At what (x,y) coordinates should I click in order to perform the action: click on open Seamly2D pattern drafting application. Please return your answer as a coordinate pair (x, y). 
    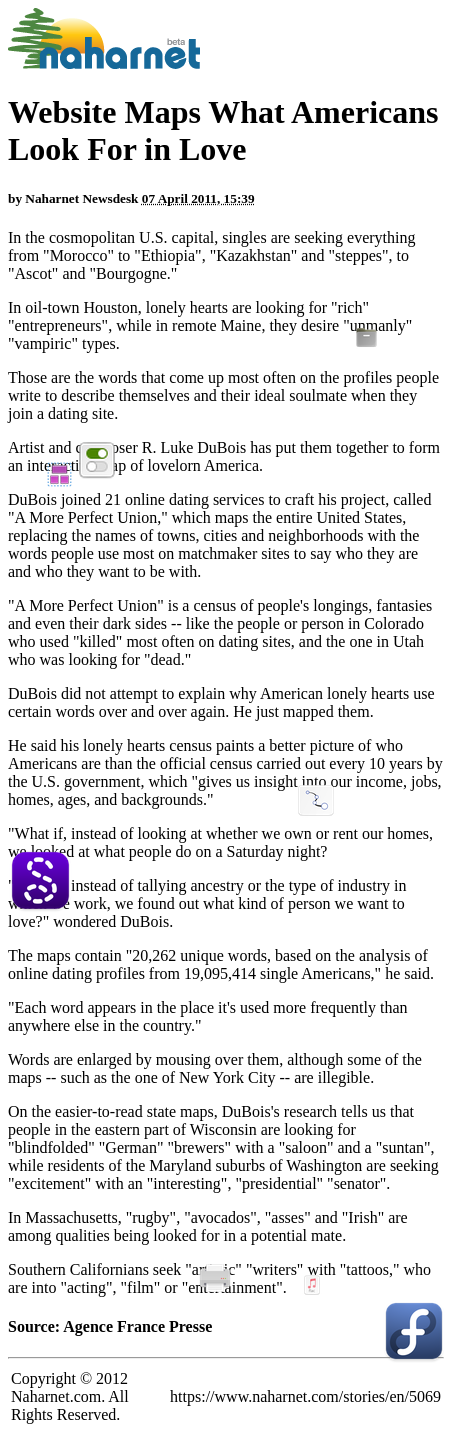
    Looking at the image, I should click on (40, 880).